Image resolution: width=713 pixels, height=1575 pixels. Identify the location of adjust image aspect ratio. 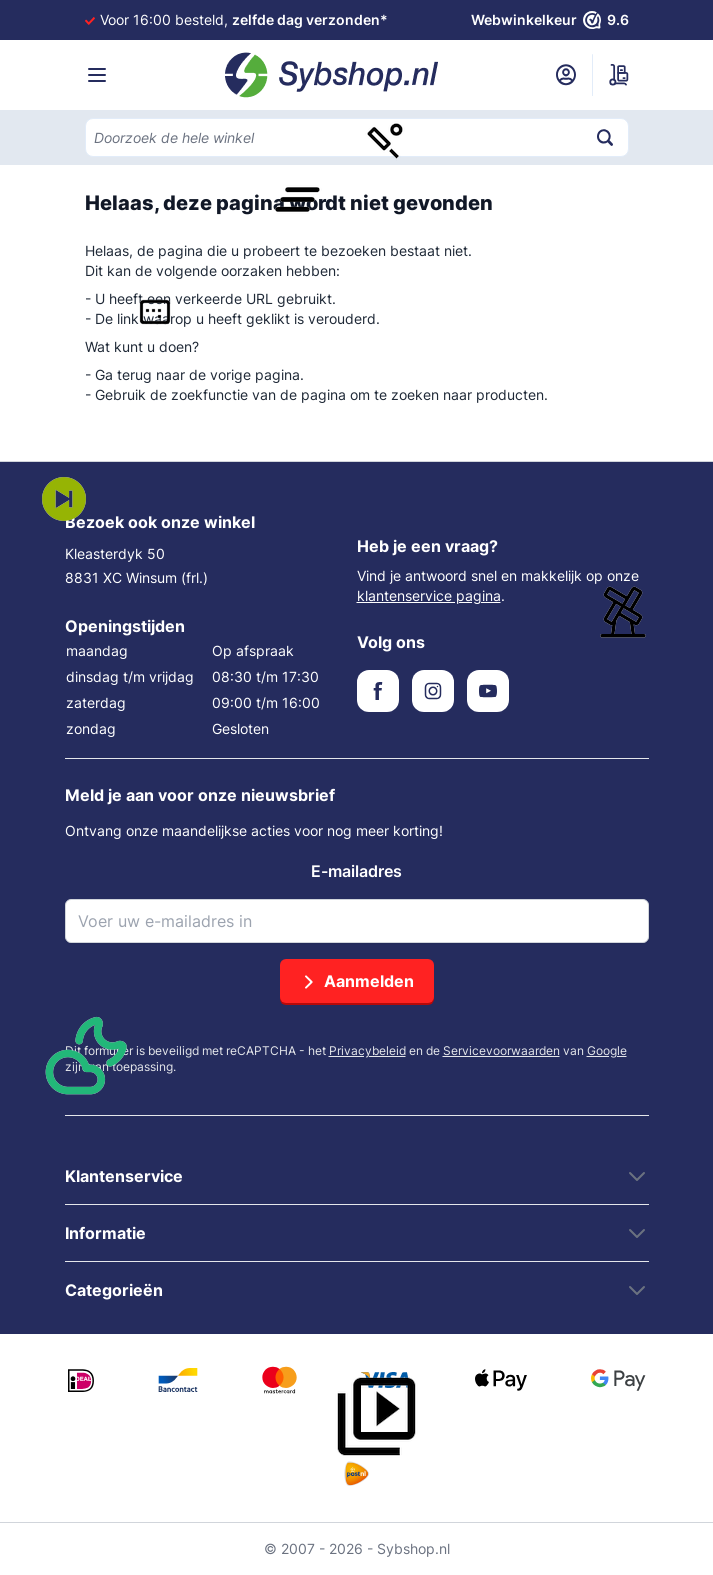
(155, 312).